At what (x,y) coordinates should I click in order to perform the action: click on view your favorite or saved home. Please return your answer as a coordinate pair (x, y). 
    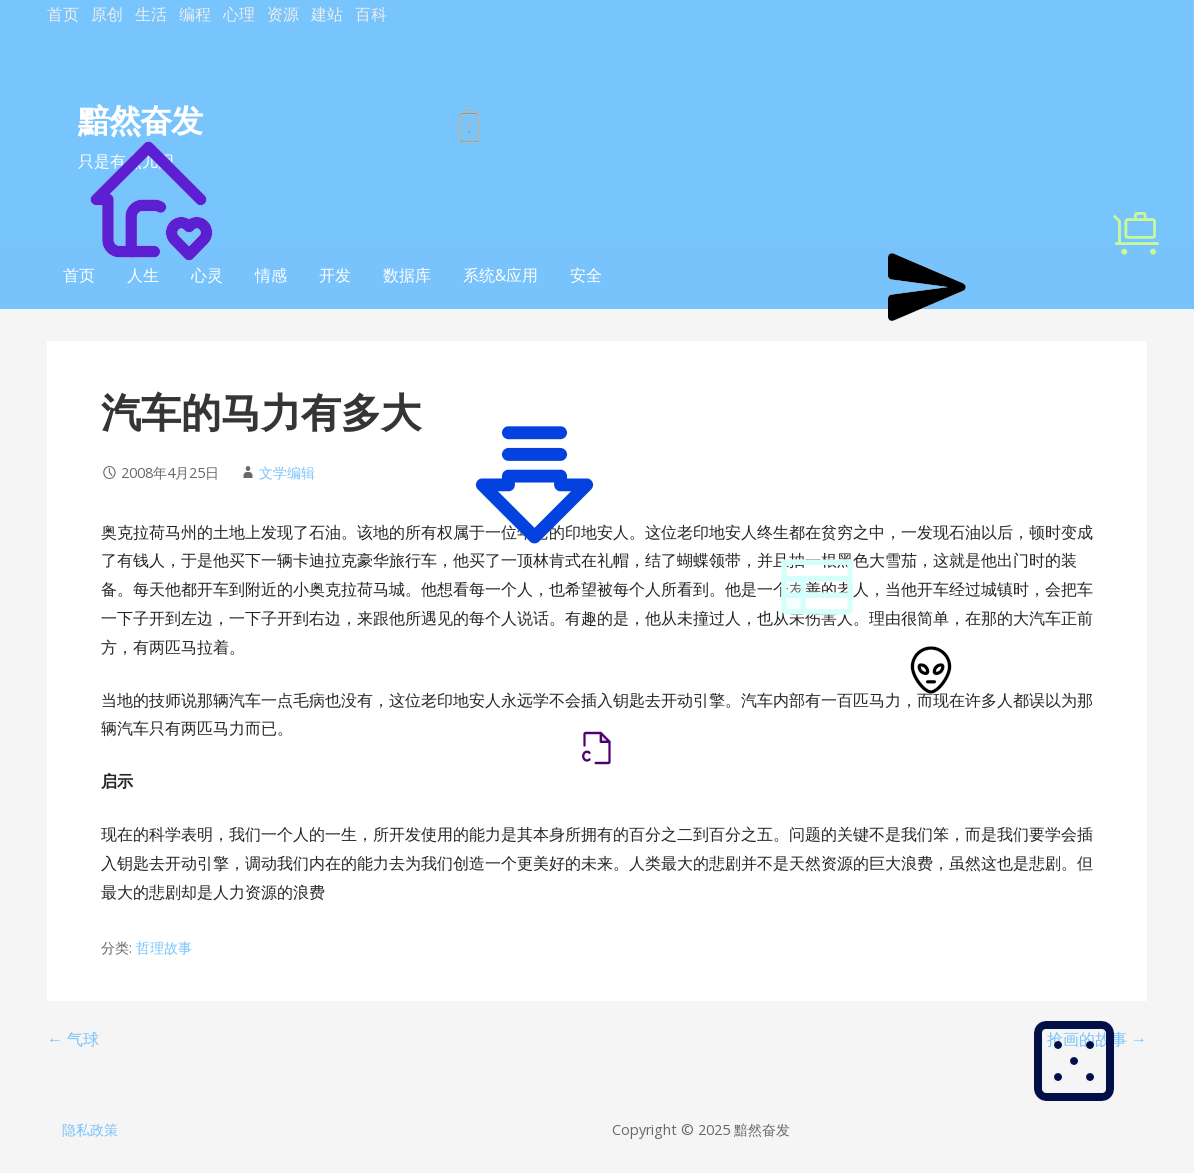
    Looking at the image, I should click on (148, 199).